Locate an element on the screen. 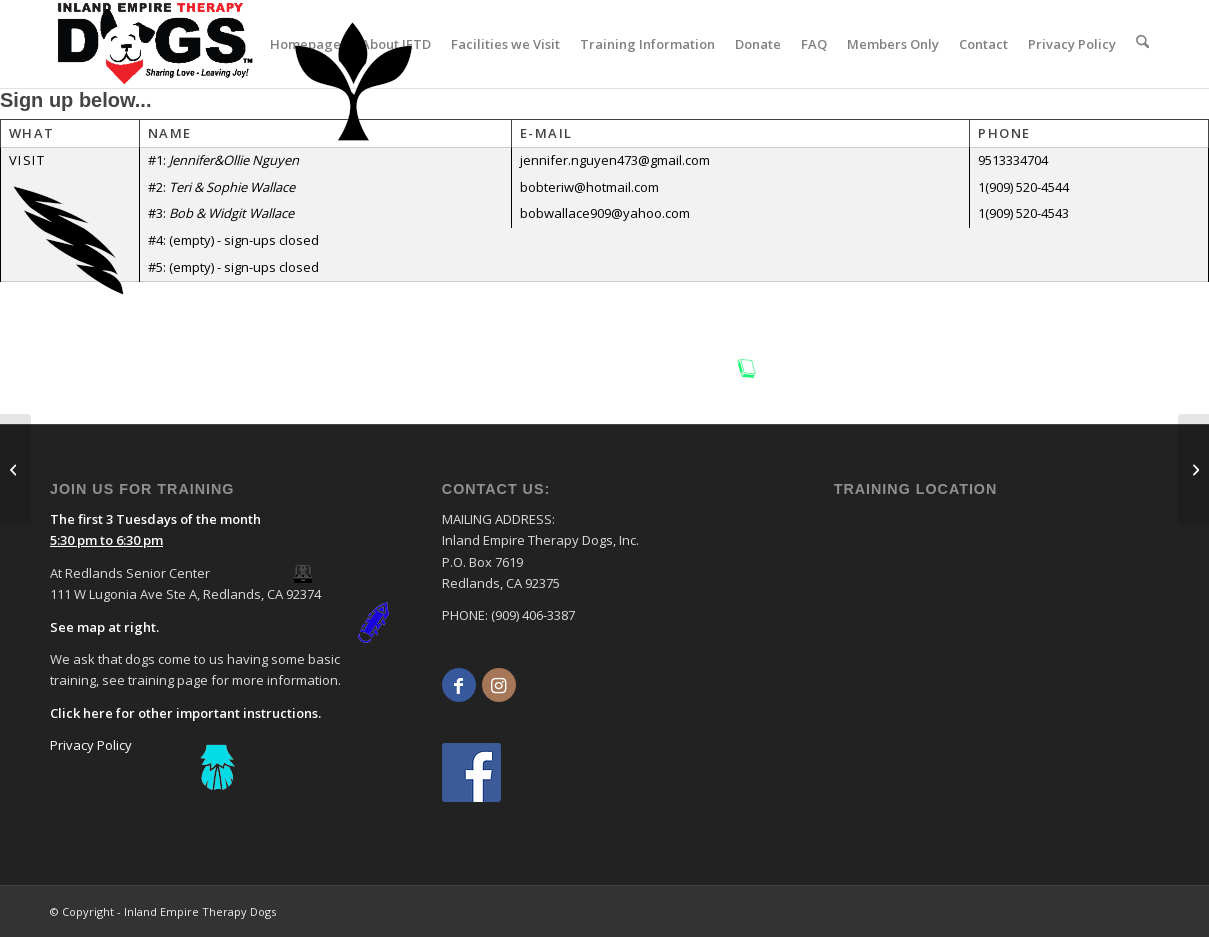 This screenshot has height=937, width=1209. indicates a critical hit or piercing damage in combat is located at coordinates (68, 239).